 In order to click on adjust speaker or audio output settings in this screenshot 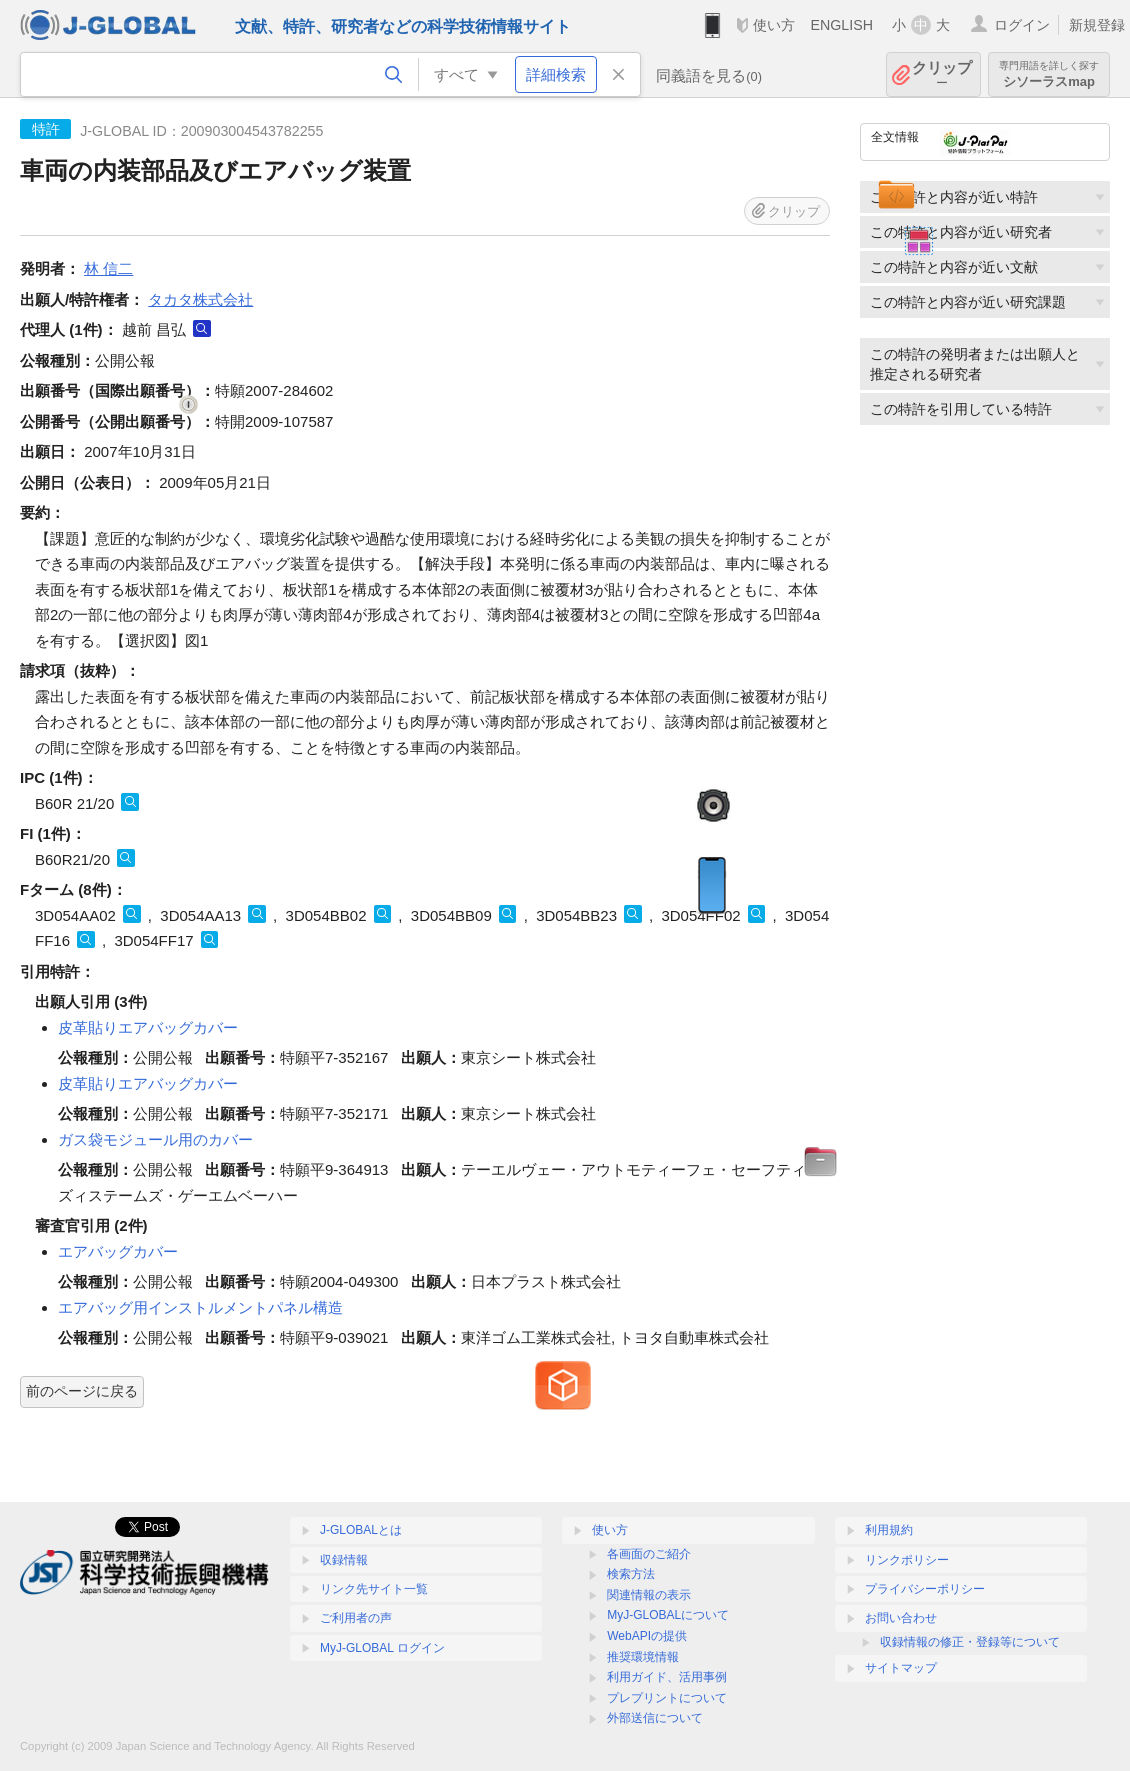, I will do `click(713, 805)`.